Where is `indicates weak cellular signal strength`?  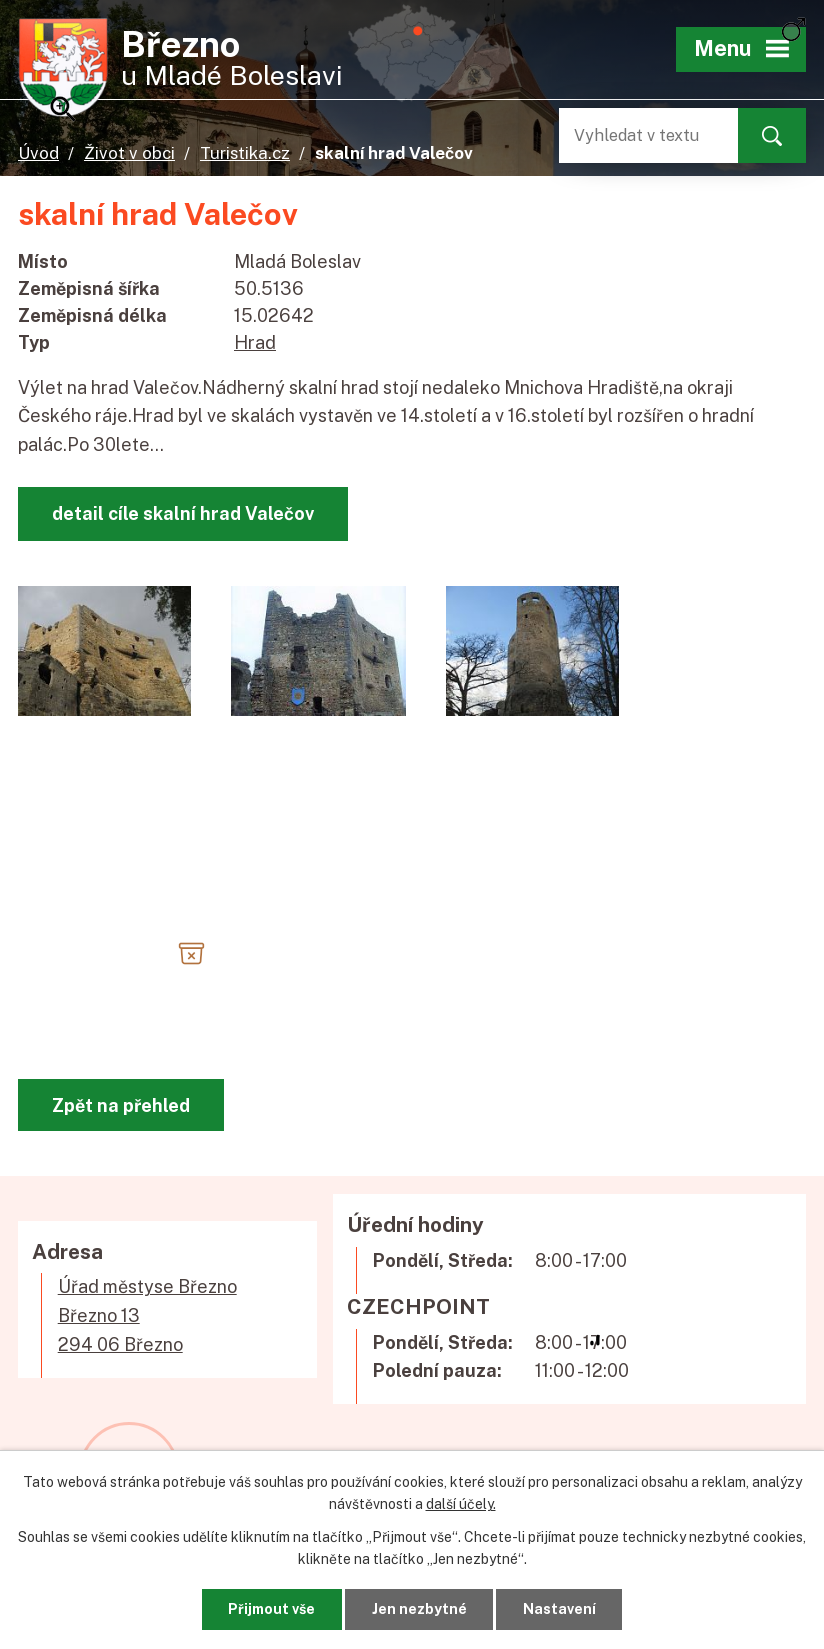
indicates weak cellular signal strength is located at coordinates (605, 1333).